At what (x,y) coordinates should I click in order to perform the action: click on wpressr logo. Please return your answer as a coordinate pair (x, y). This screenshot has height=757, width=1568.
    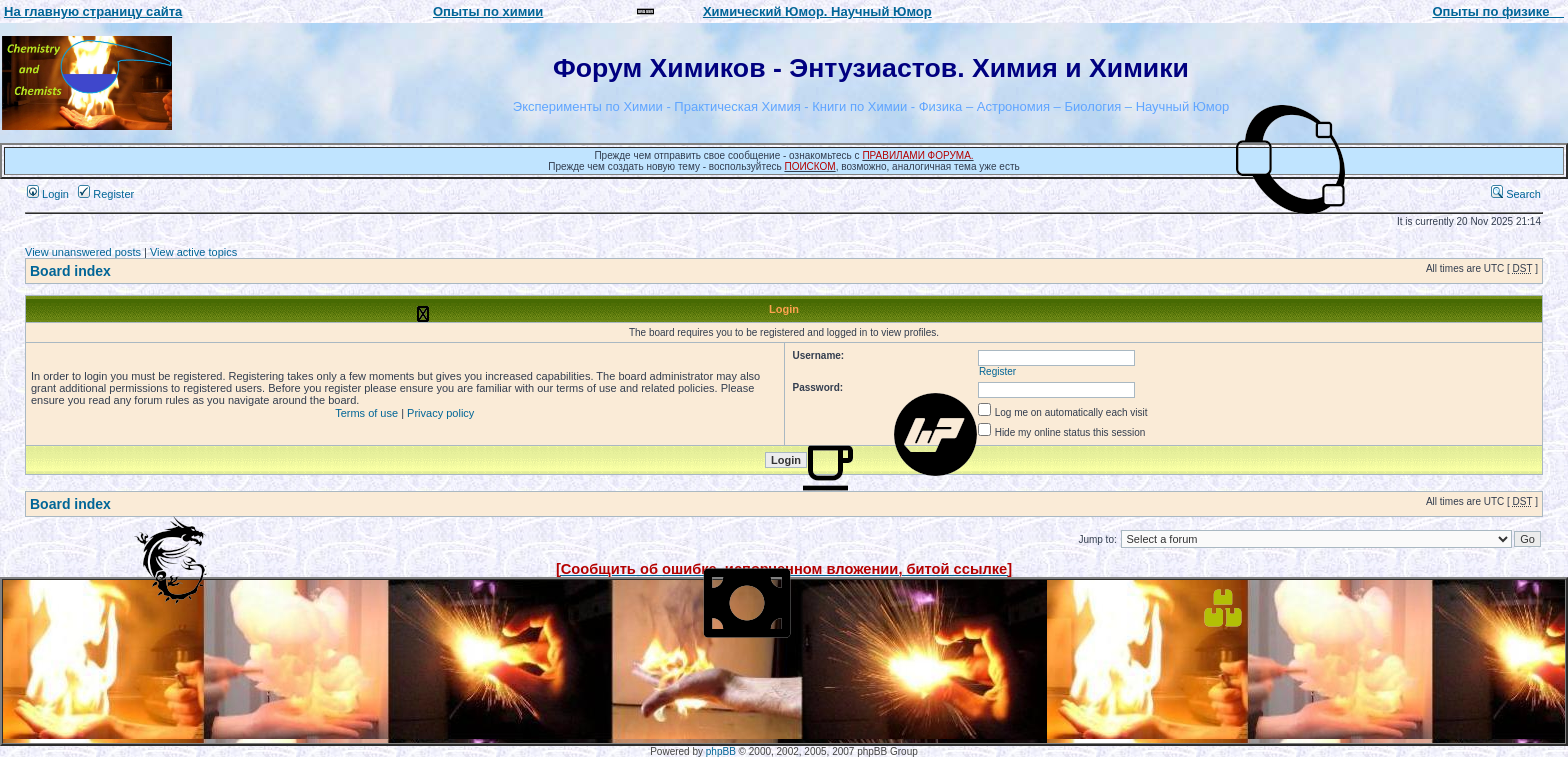
    Looking at the image, I should click on (935, 434).